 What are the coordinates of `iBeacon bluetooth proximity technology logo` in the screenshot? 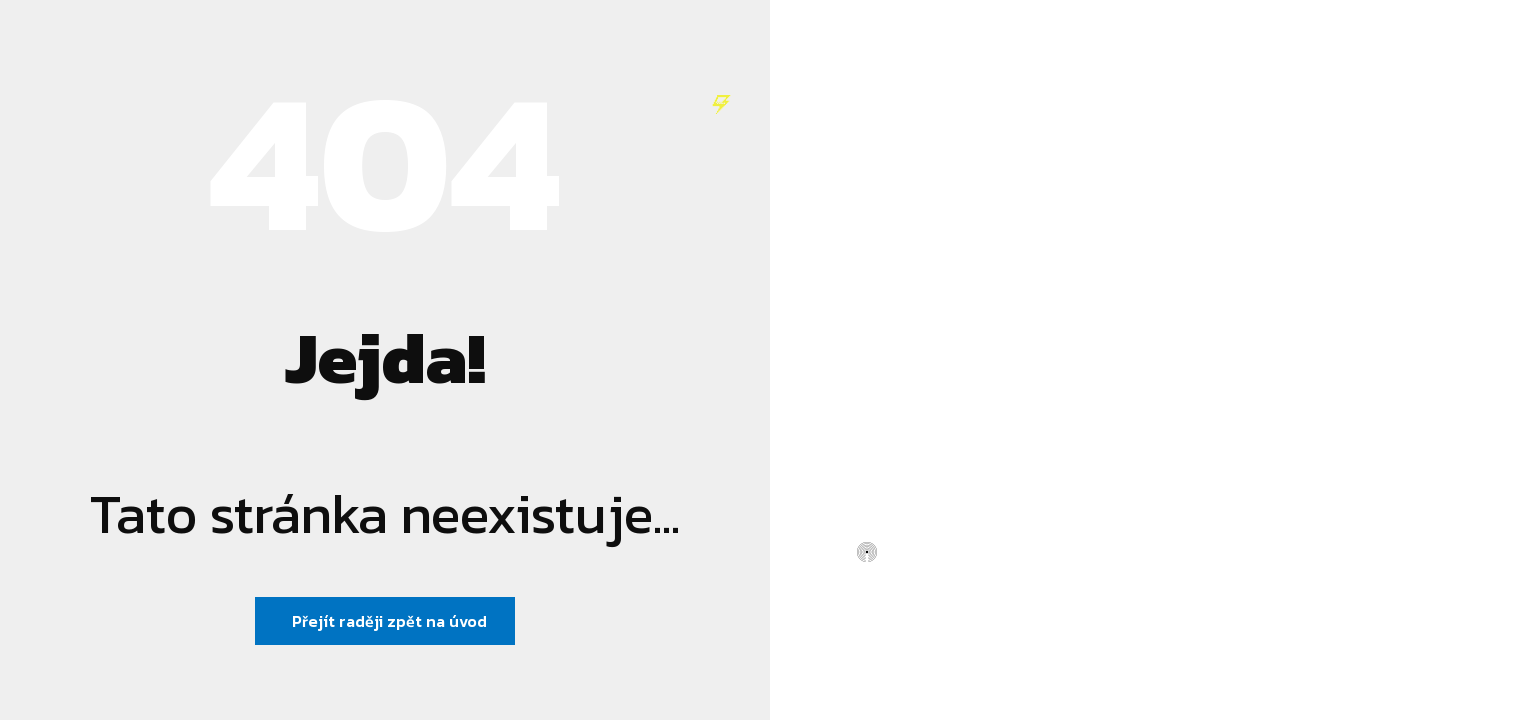 It's located at (867, 552).